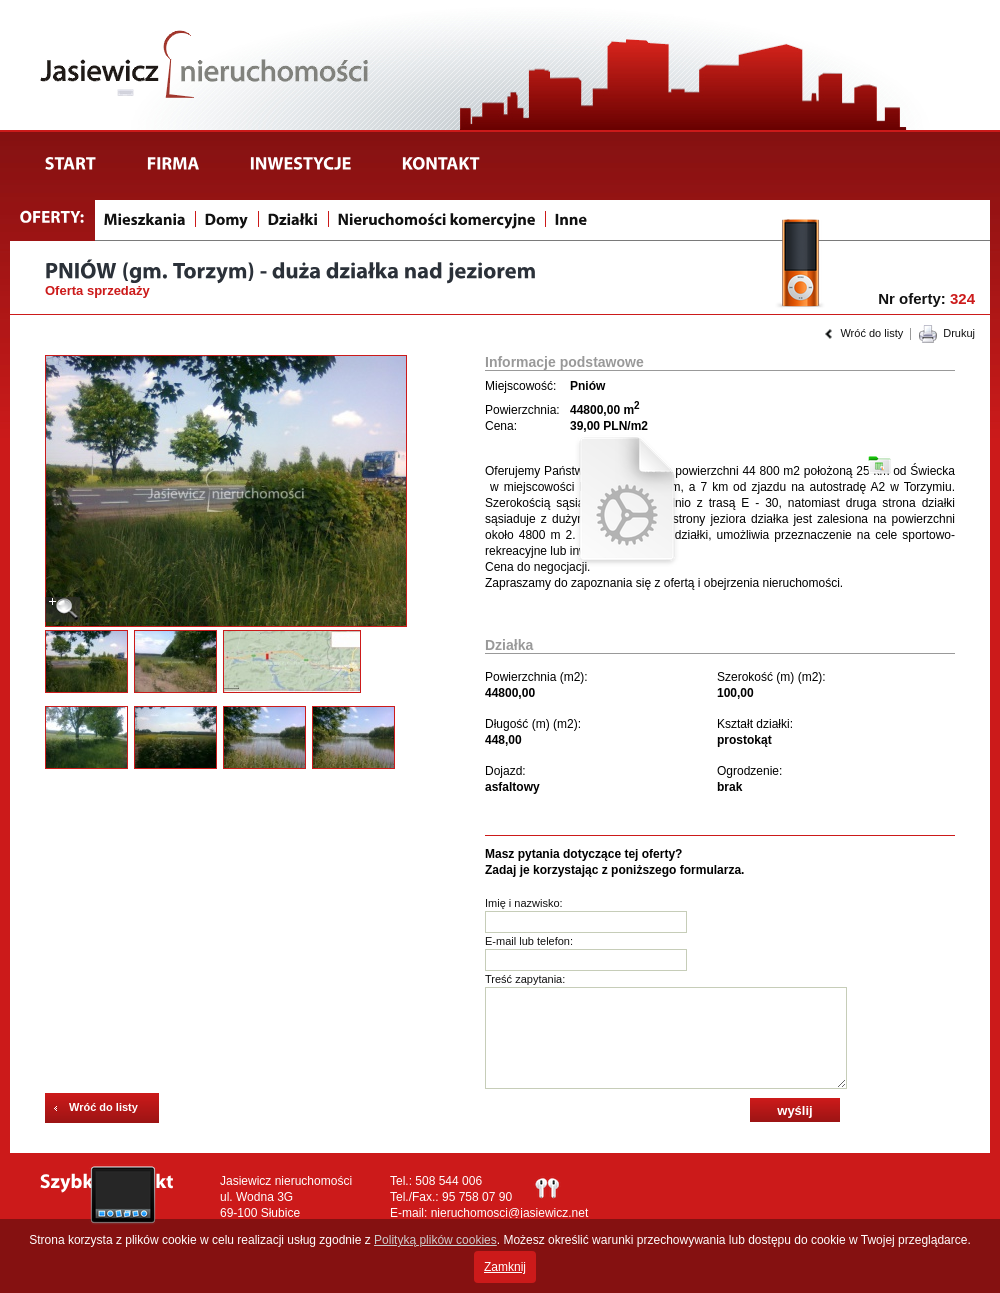 The height and width of the screenshot is (1293, 1000). What do you see at coordinates (627, 501) in the screenshot?
I see `a batch file or executable script` at bounding box center [627, 501].